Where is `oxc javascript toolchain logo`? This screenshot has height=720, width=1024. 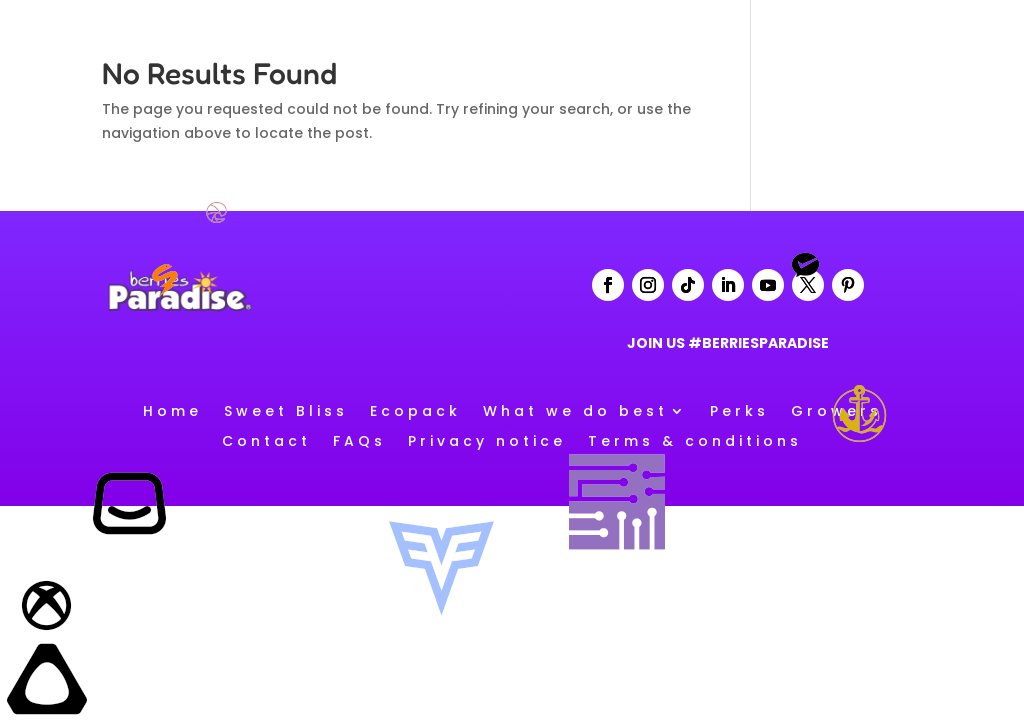
oxc javascript toolchain logo is located at coordinates (859, 413).